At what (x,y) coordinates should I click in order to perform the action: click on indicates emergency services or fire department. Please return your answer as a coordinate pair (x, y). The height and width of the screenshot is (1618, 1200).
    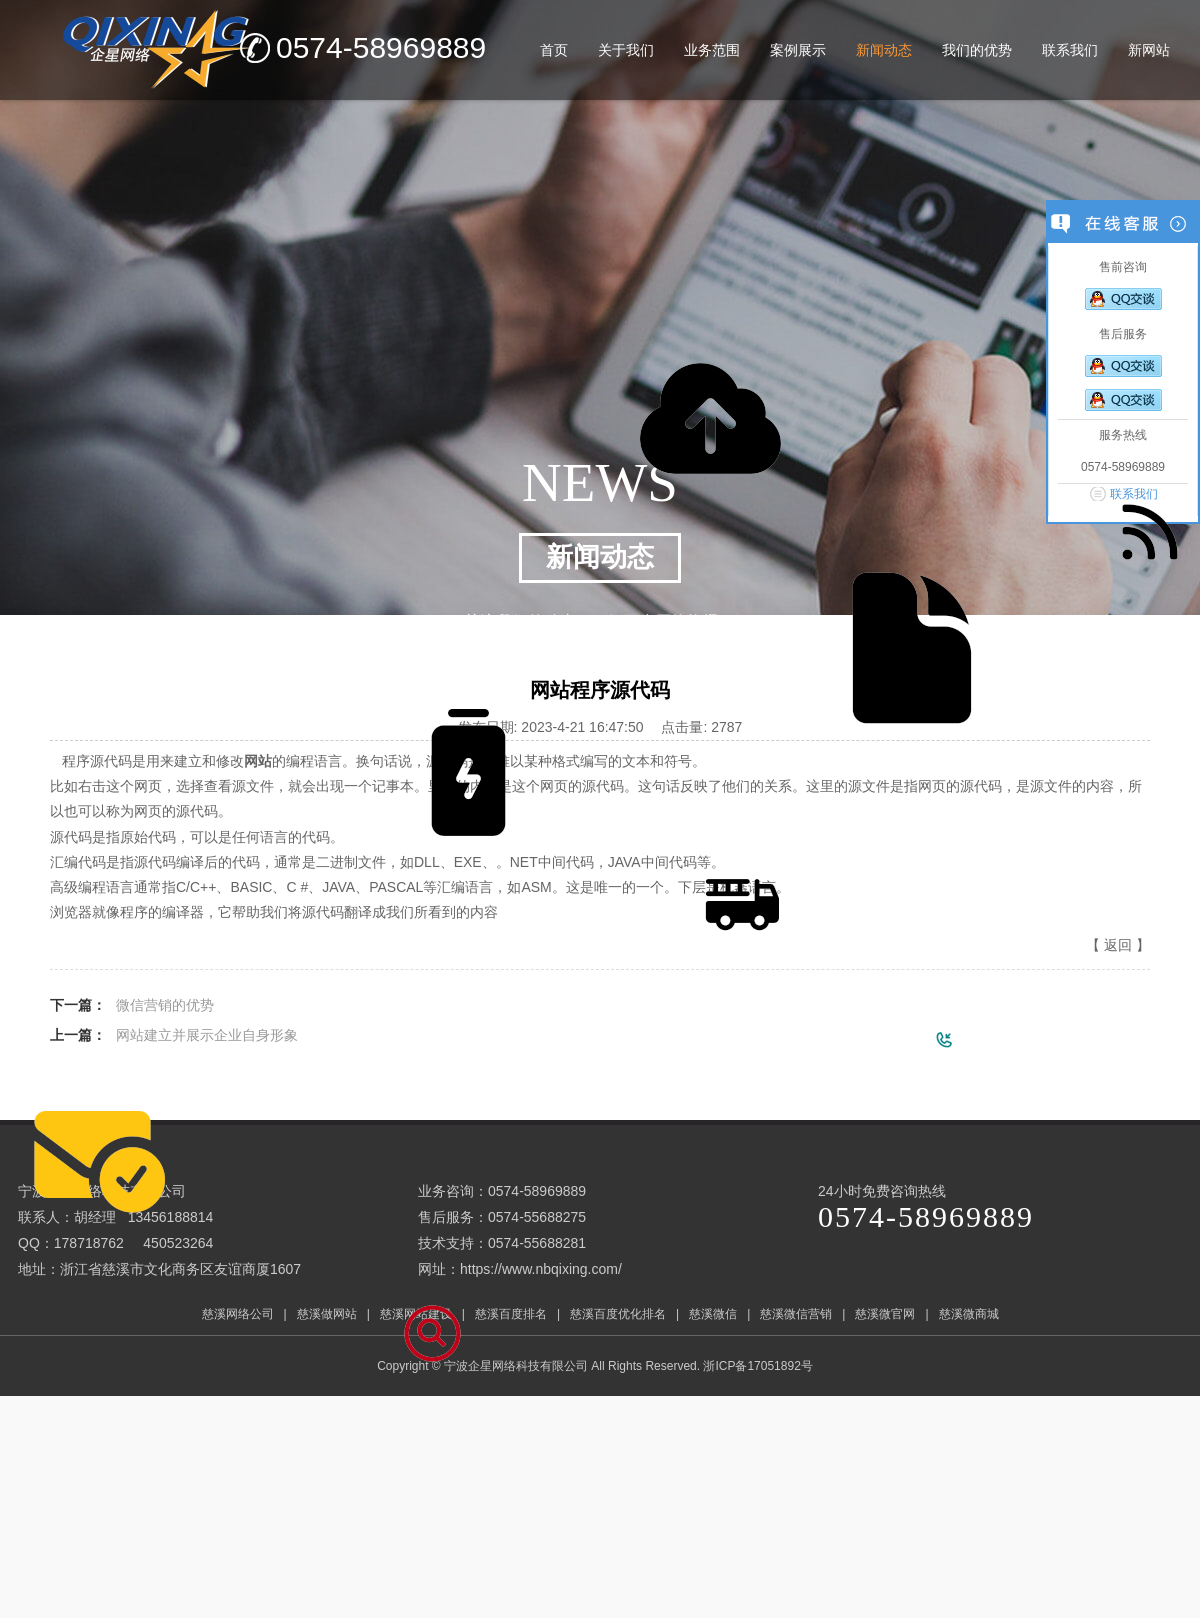
    Looking at the image, I should click on (740, 901).